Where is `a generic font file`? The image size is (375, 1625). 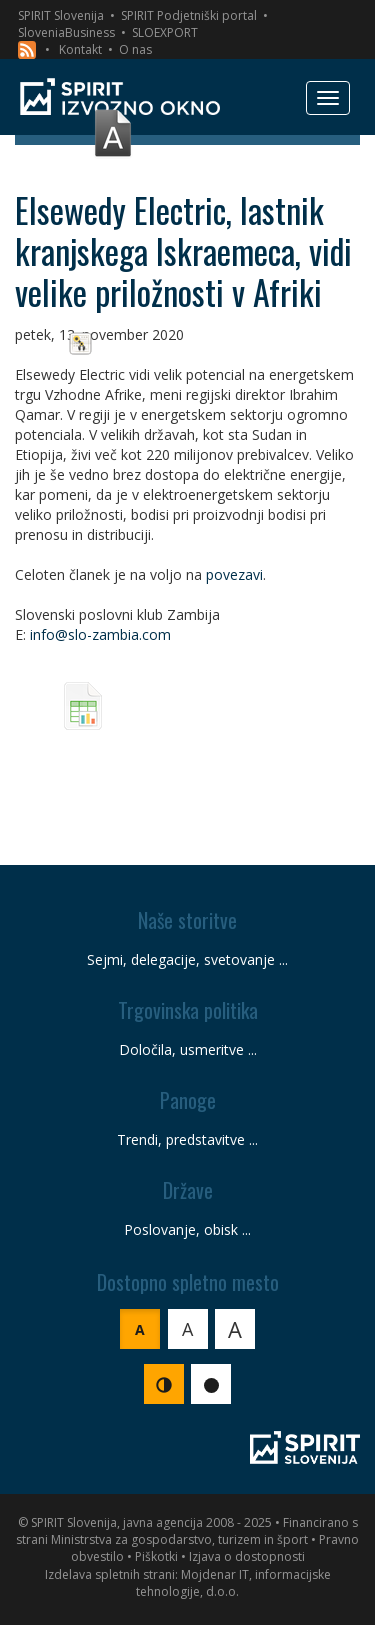
a generic font file is located at coordinates (113, 134).